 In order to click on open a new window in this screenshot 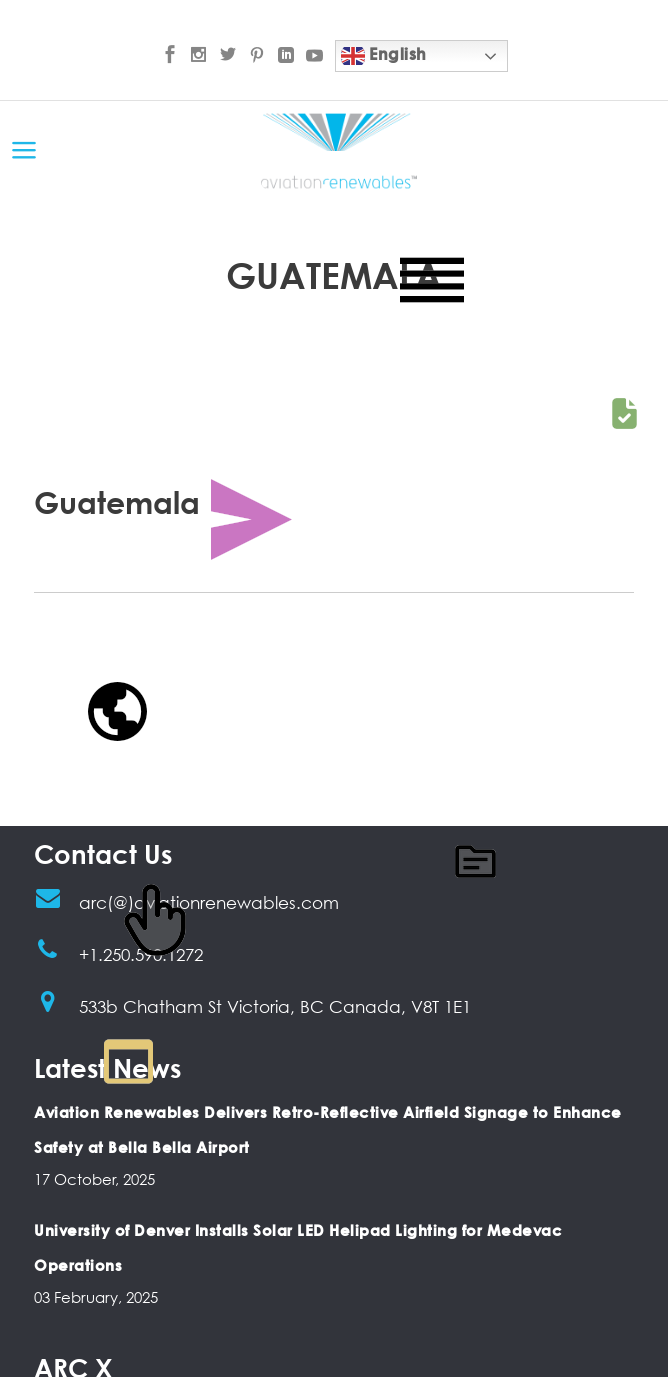, I will do `click(128, 1061)`.